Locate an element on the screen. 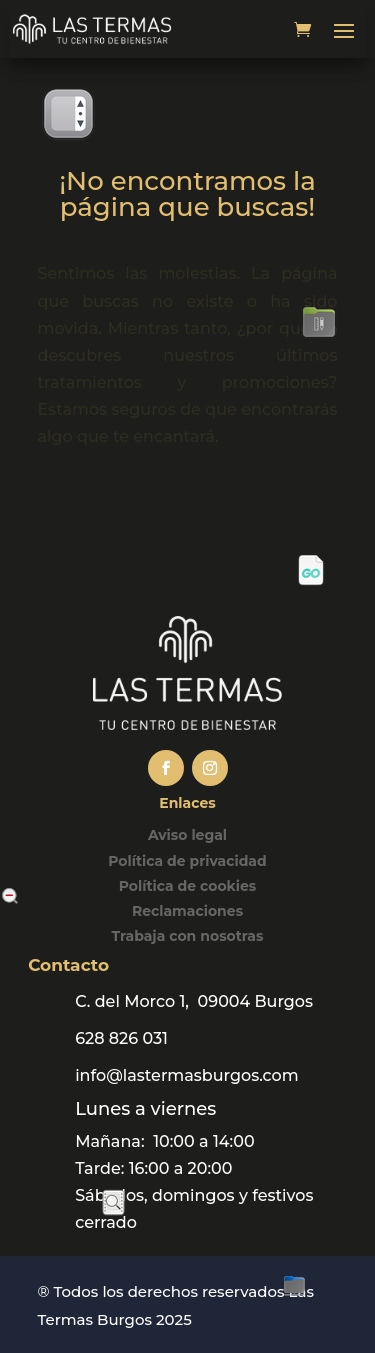 Image resolution: width=375 pixels, height=1353 pixels. zoom out of the current view is located at coordinates (10, 896).